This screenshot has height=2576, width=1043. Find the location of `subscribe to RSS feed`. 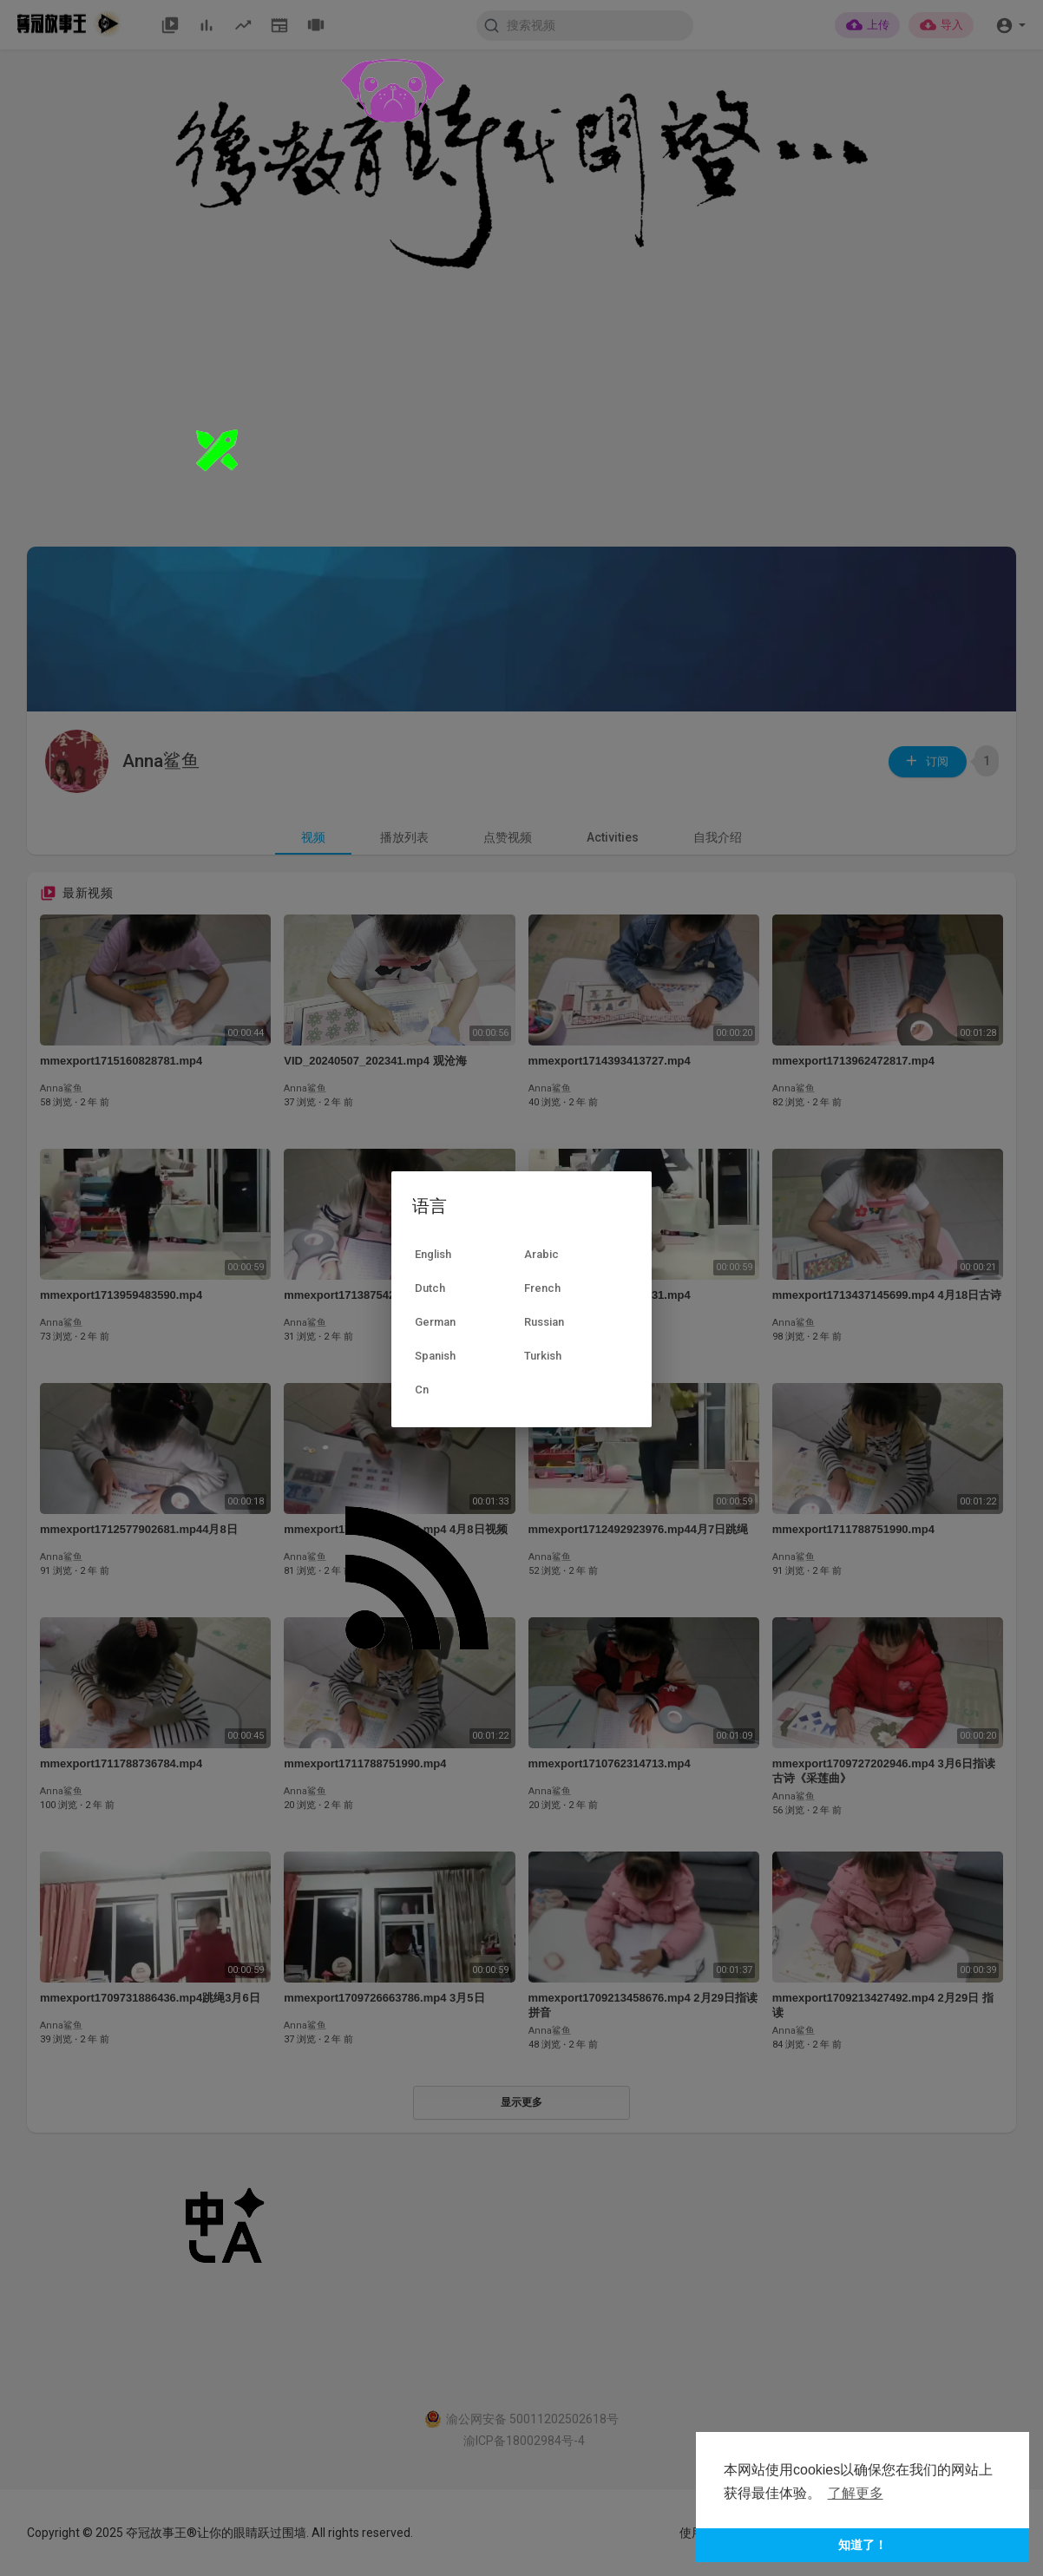

subscribe to RSS feed is located at coordinates (417, 1577).